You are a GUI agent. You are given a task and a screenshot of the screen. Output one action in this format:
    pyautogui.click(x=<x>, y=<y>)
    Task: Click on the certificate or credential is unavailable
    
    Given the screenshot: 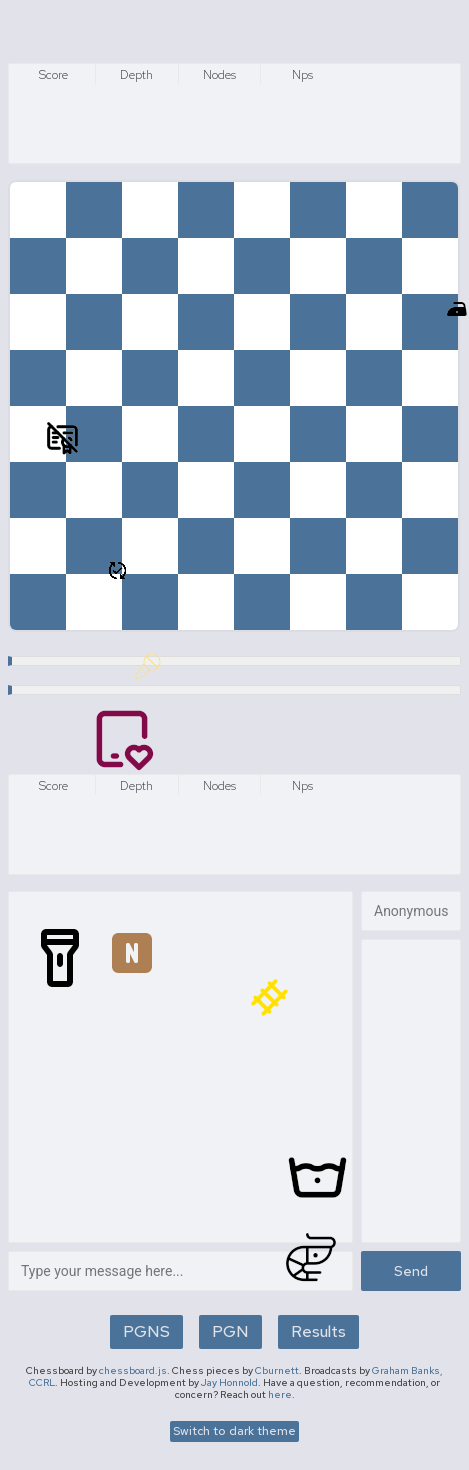 What is the action you would take?
    pyautogui.click(x=62, y=437)
    